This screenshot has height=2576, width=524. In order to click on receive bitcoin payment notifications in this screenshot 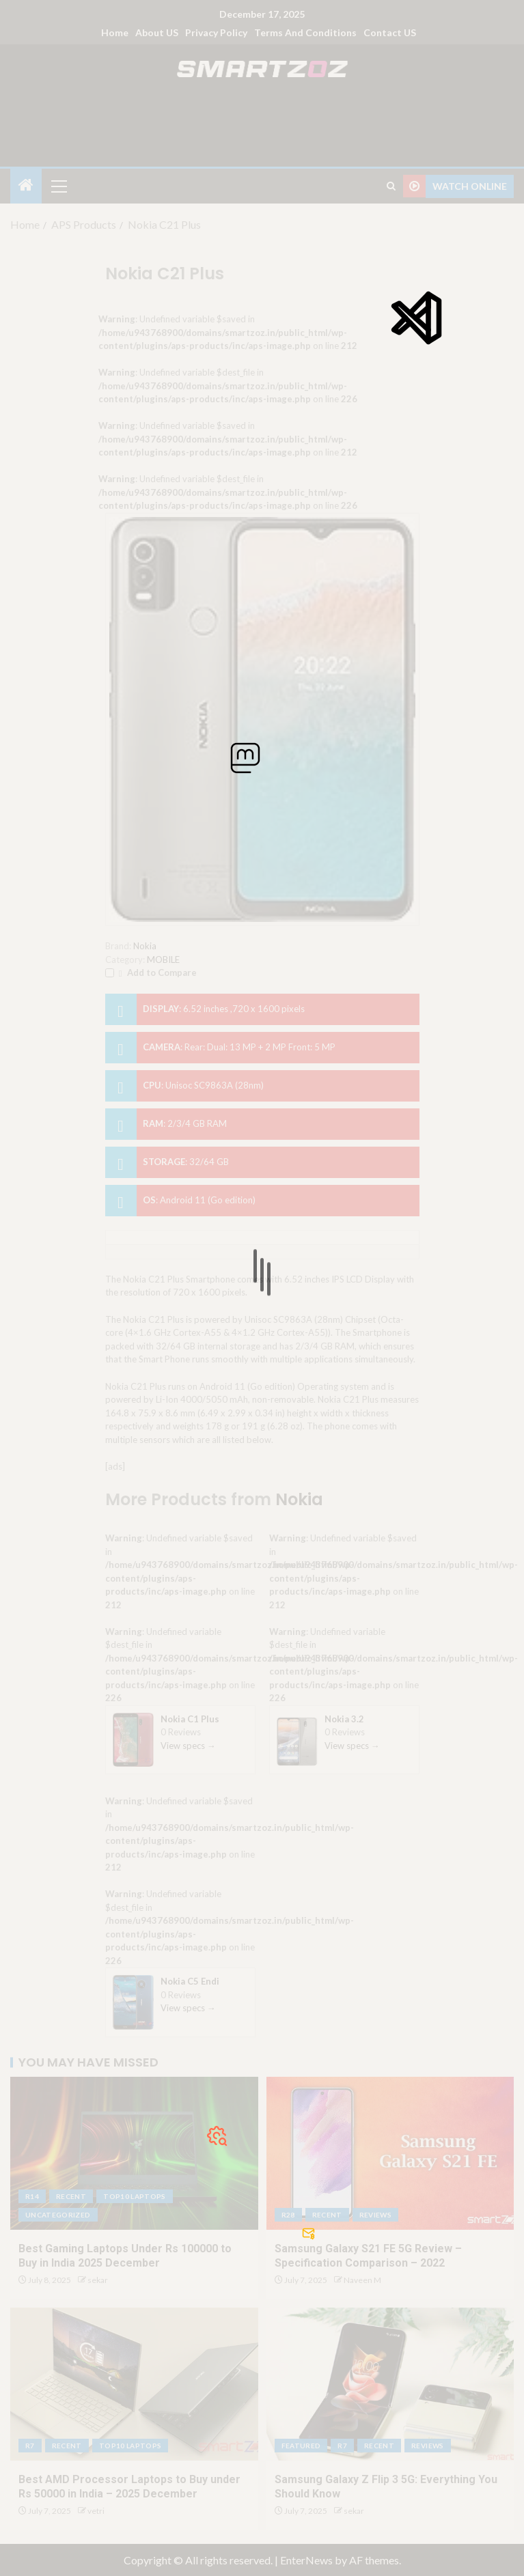, I will do `click(308, 2232)`.